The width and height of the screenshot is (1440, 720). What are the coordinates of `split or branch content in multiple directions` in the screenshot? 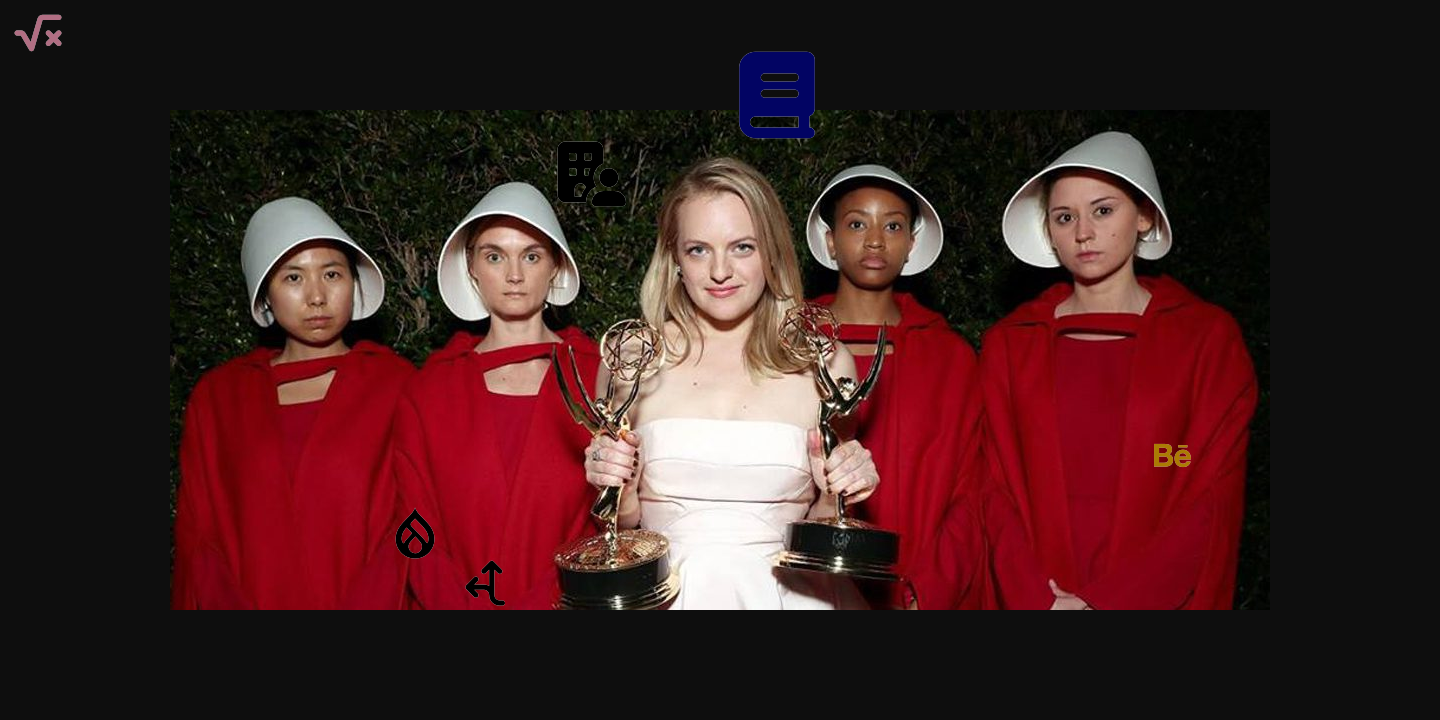 It's located at (486, 584).